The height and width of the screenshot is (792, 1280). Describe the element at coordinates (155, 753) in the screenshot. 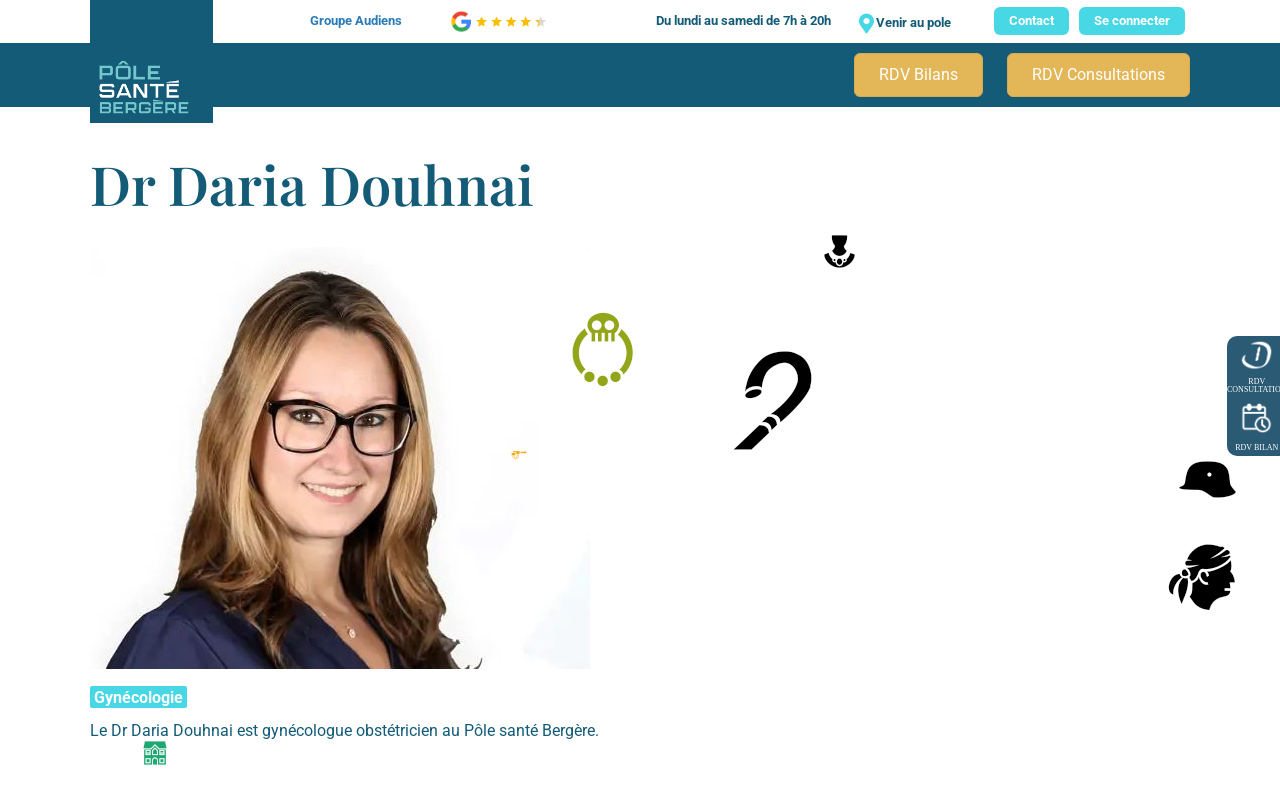

I see `navigate to home screen` at that location.